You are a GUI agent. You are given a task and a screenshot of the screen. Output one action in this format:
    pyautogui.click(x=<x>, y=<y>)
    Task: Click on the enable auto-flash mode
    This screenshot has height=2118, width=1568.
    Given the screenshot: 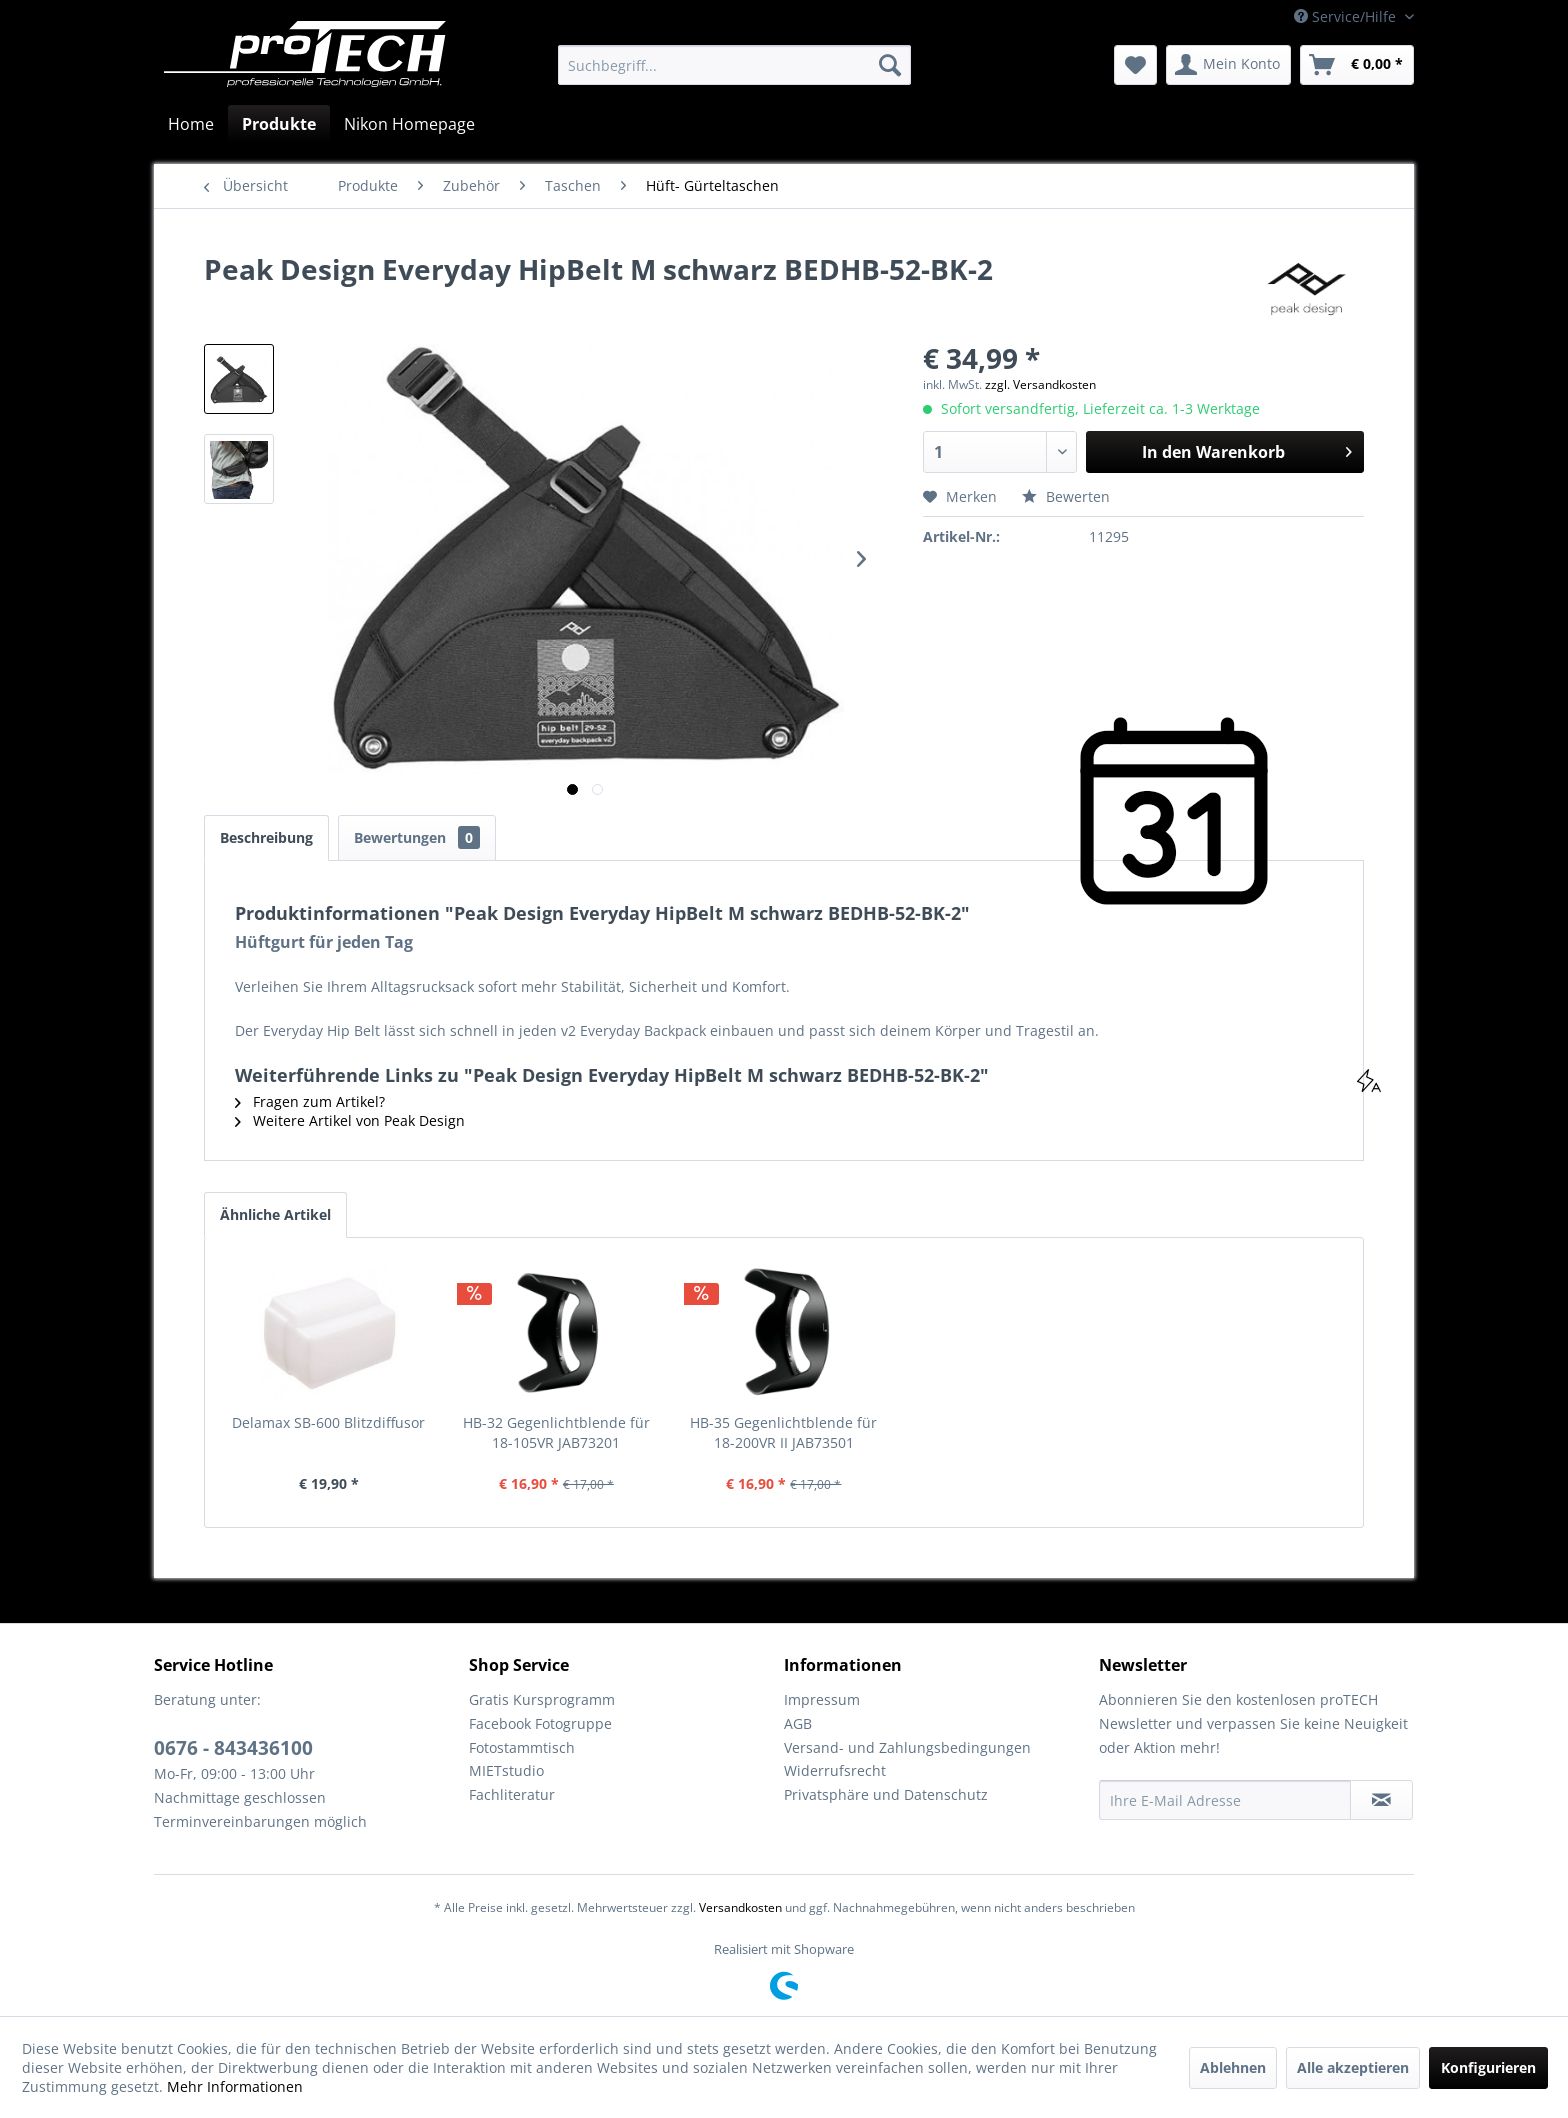 What is the action you would take?
    pyautogui.click(x=1368, y=1081)
    